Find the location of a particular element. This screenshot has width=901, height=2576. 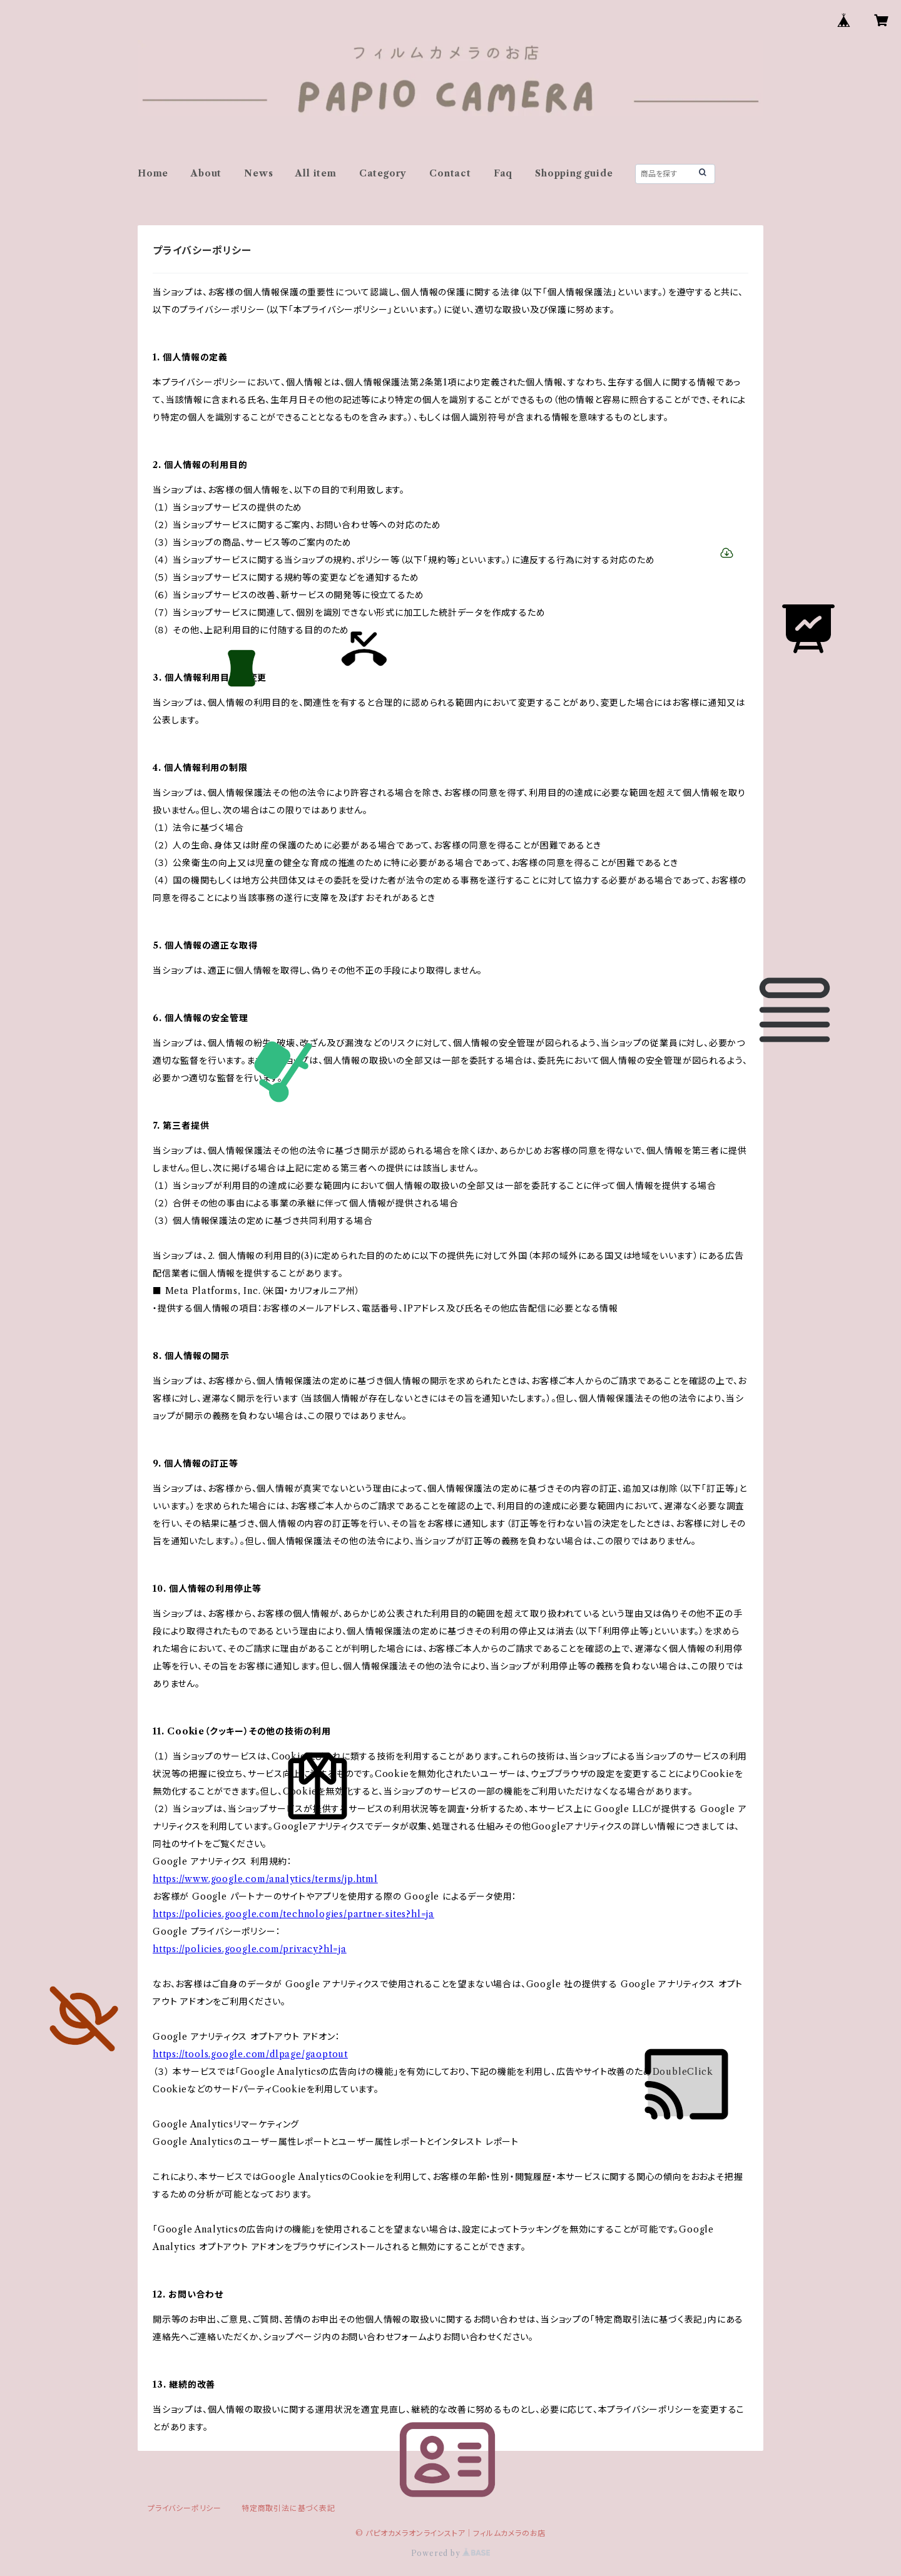

view clothing or apparel items is located at coordinates (317, 1787).